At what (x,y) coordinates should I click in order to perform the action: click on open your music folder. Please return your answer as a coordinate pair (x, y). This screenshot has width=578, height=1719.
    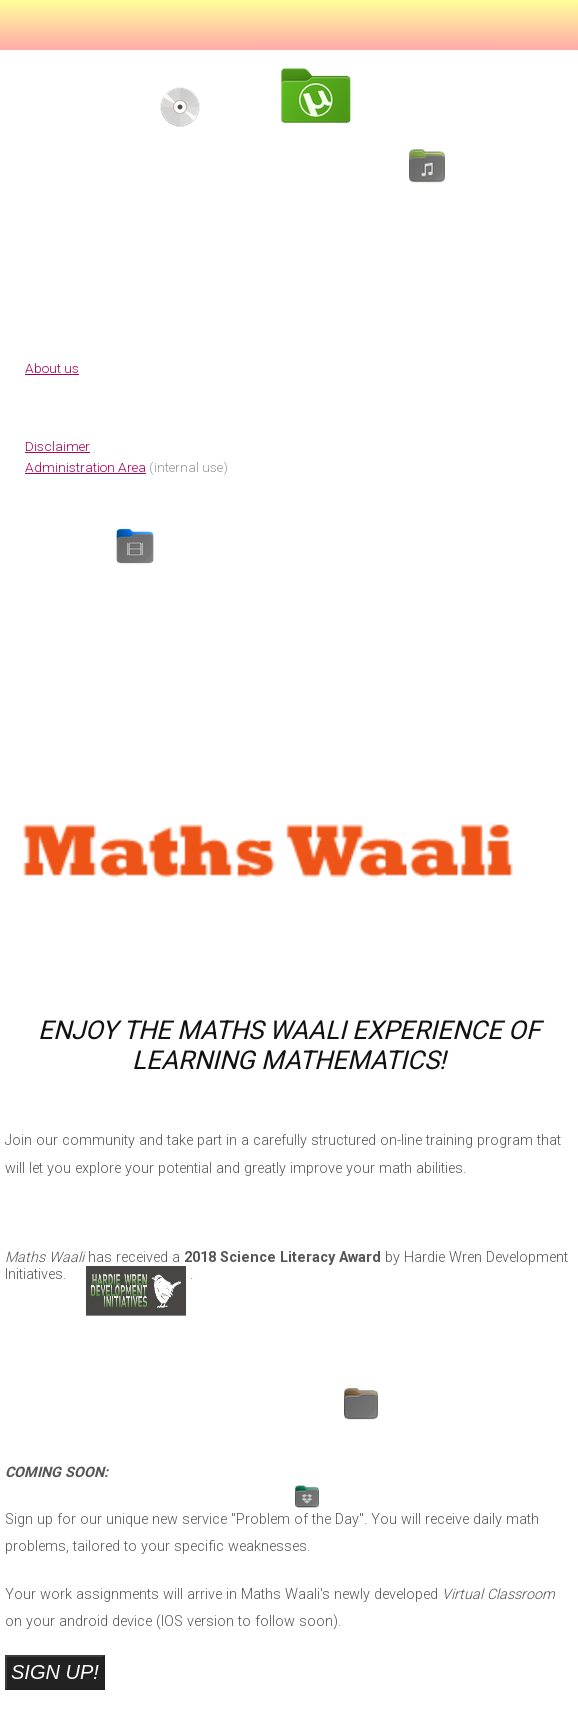
    Looking at the image, I should click on (427, 165).